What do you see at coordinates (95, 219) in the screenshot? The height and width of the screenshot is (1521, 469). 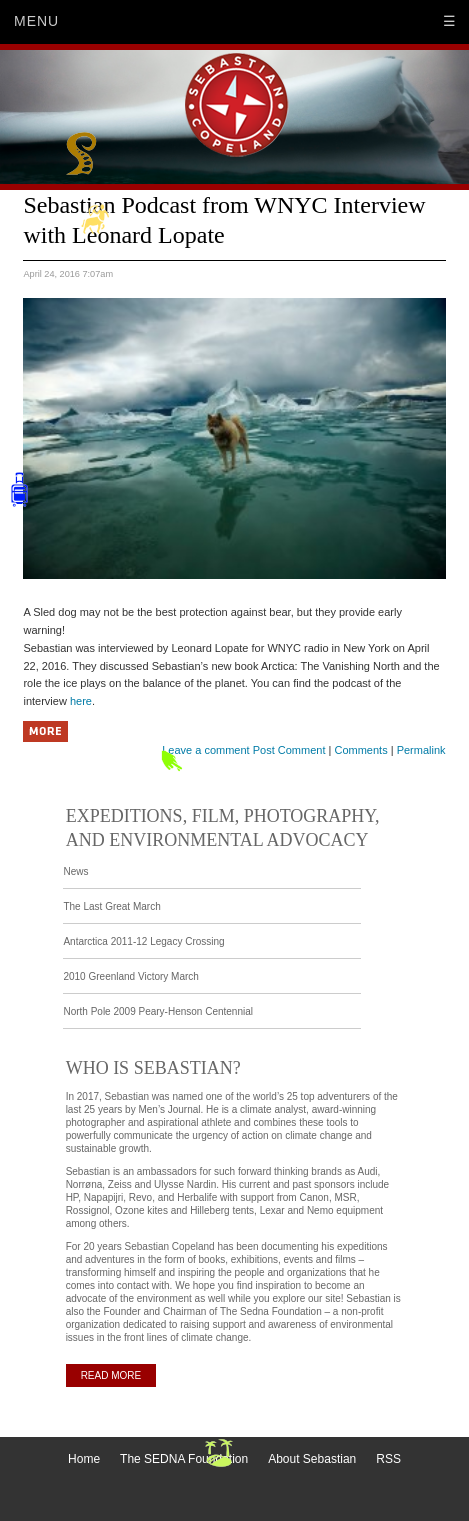 I see `select centaur character or unit` at bounding box center [95, 219].